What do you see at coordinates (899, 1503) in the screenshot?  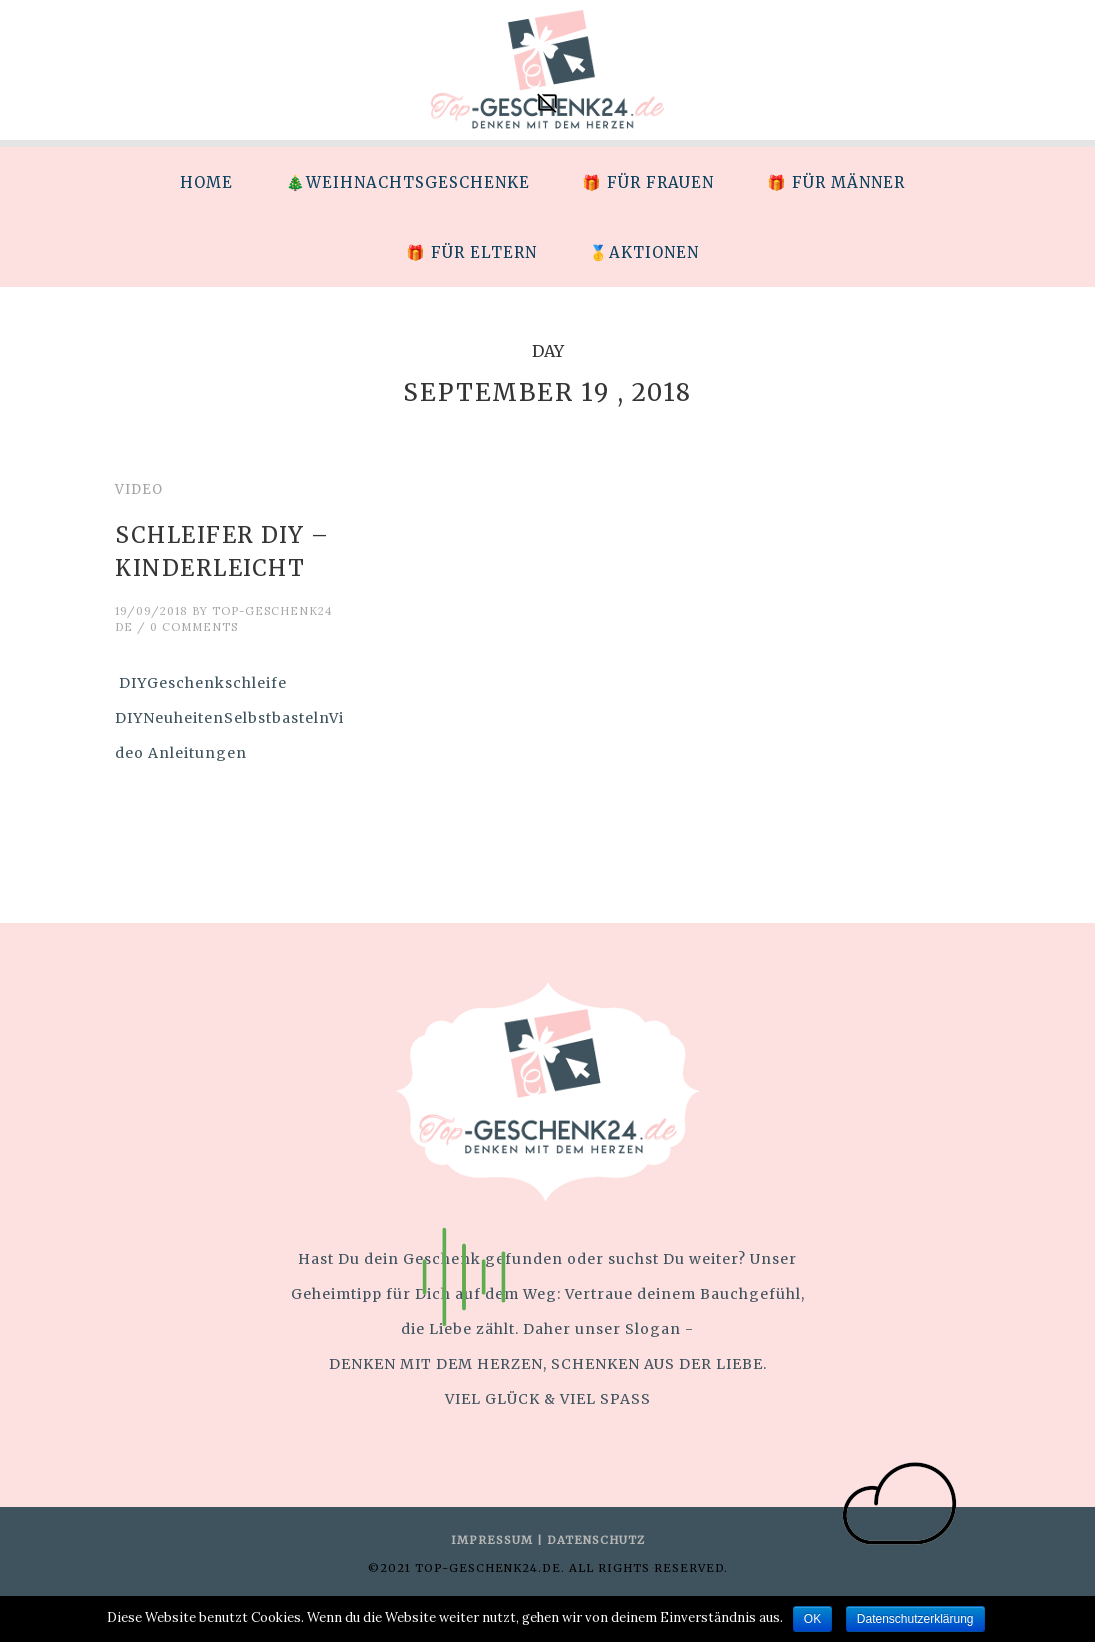 I see `access cloud storage` at bounding box center [899, 1503].